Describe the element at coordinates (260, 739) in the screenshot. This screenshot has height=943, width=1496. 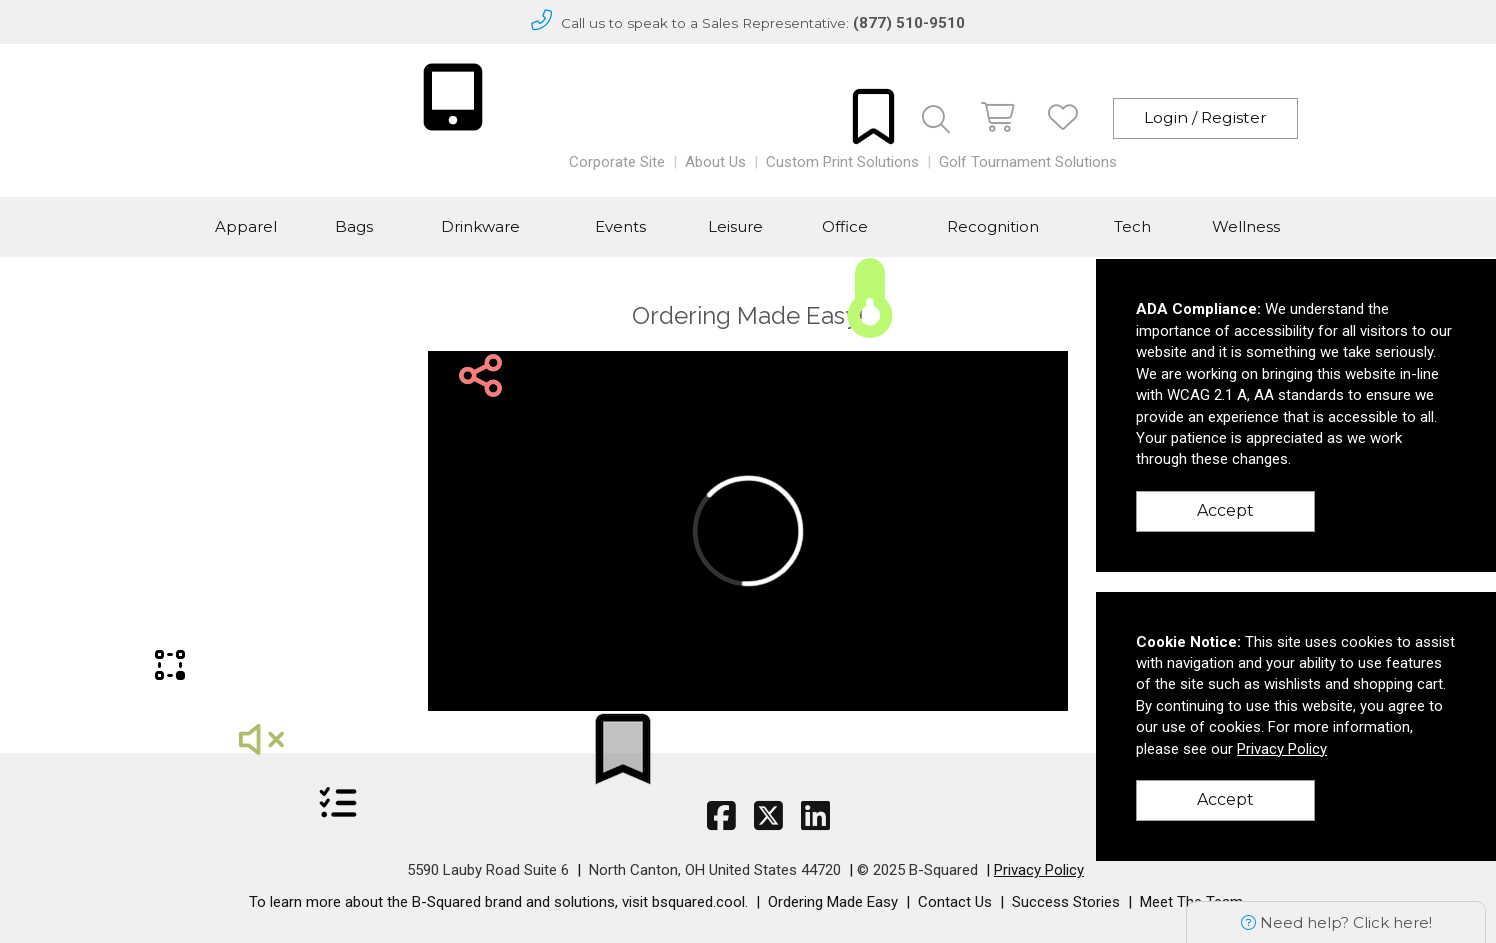
I see `mute audio or sound` at that location.